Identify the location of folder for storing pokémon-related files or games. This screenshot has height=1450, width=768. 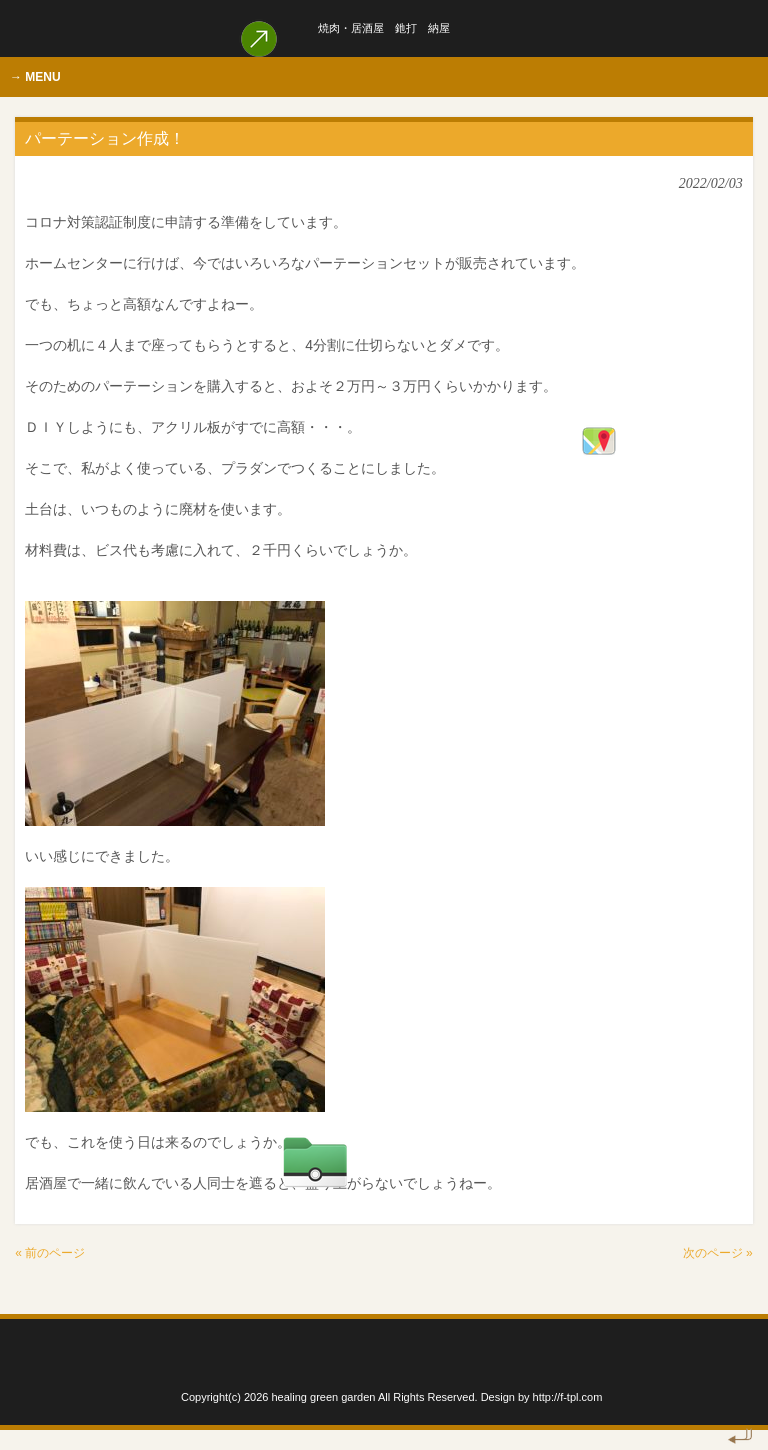
(315, 1164).